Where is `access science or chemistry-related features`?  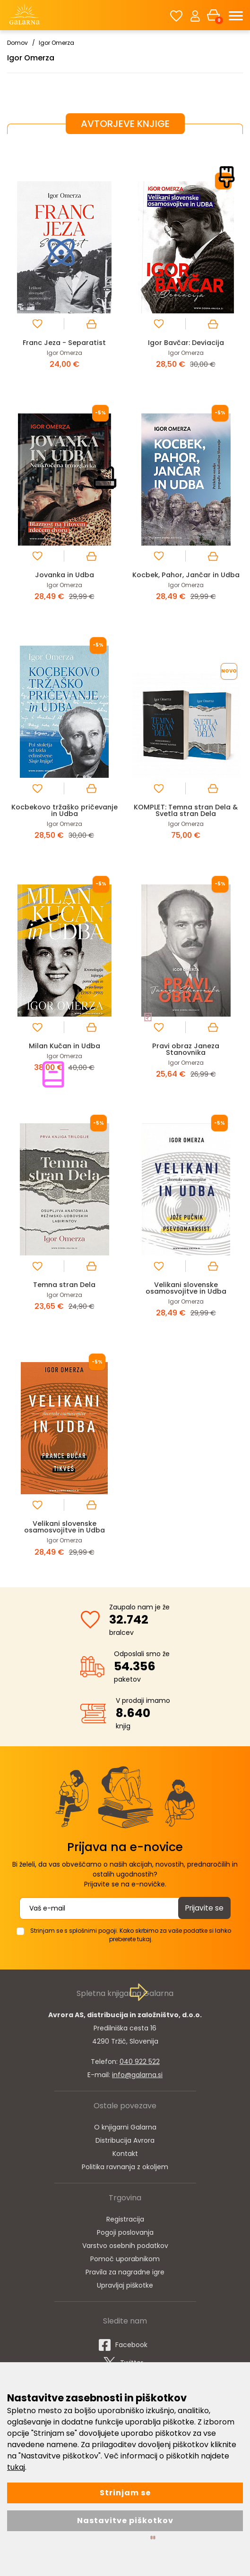 access science or chemistry-related features is located at coordinates (61, 252).